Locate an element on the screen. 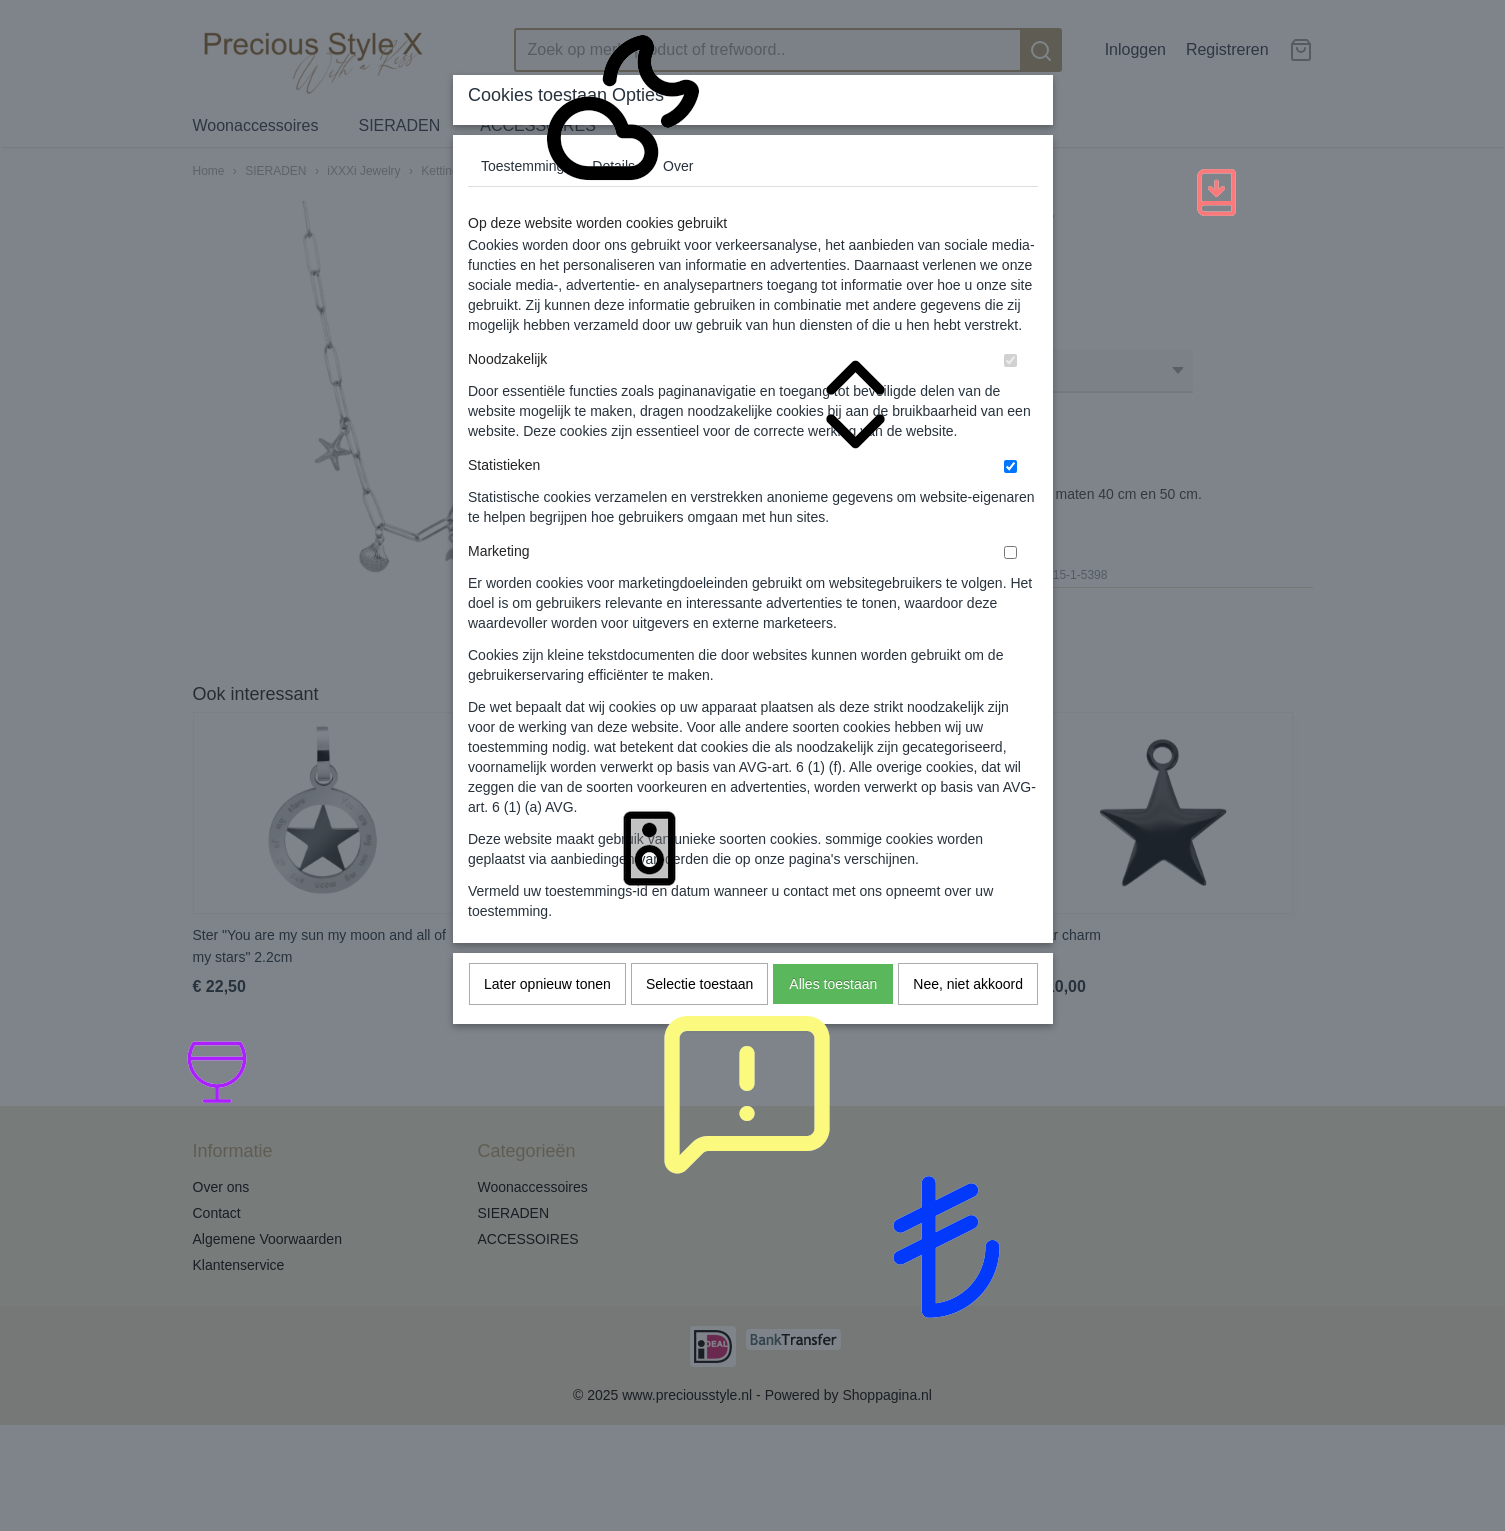 This screenshot has height=1531, width=1505. expand or collapse a dropdown menu is located at coordinates (855, 404).